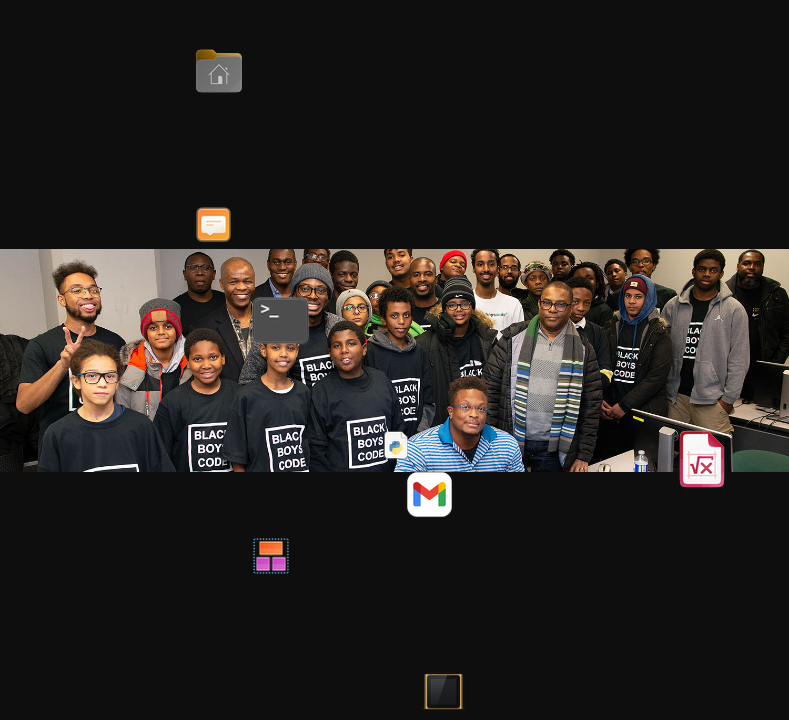 The height and width of the screenshot is (720, 789). I want to click on open messaging app, so click(213, 224).